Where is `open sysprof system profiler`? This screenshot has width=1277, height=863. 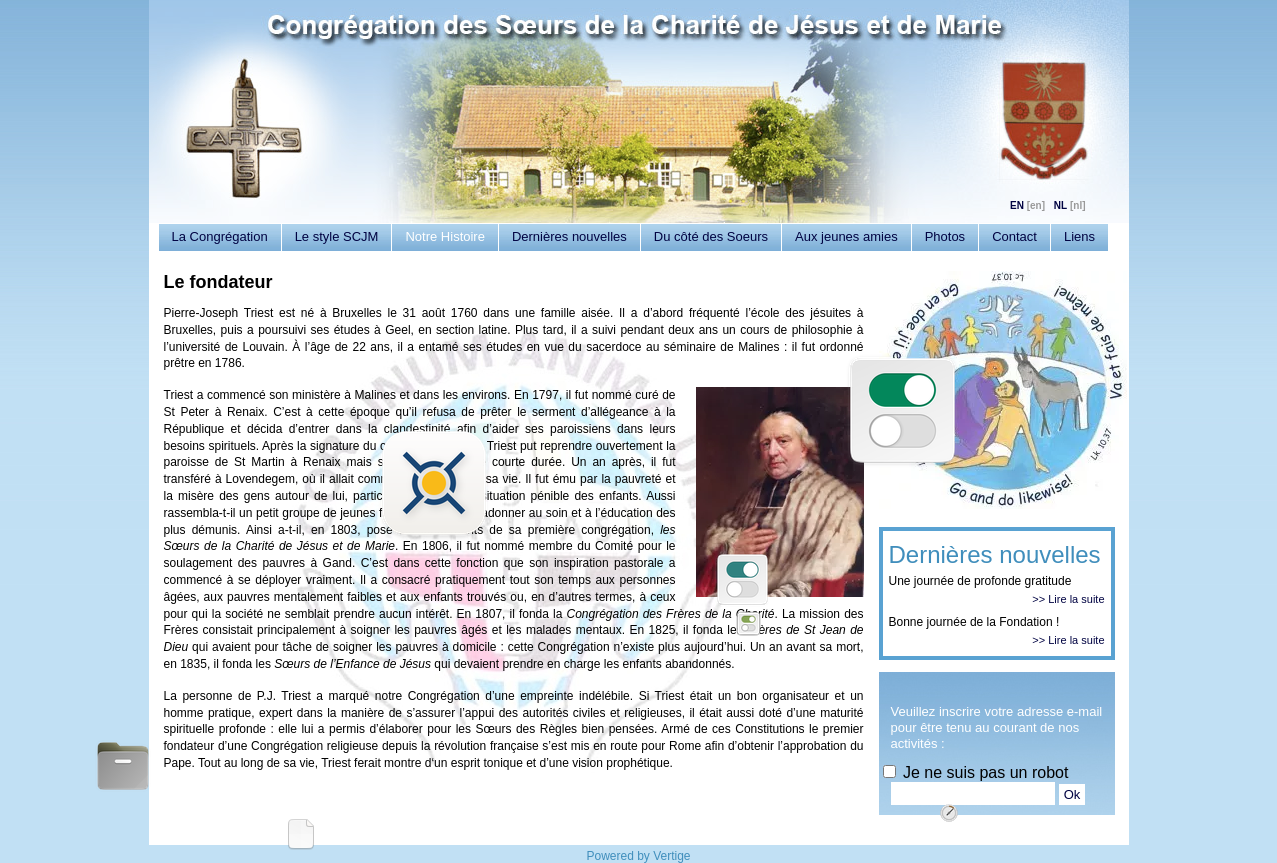
open sysprof system profiler is located at coordinates (949, 813).